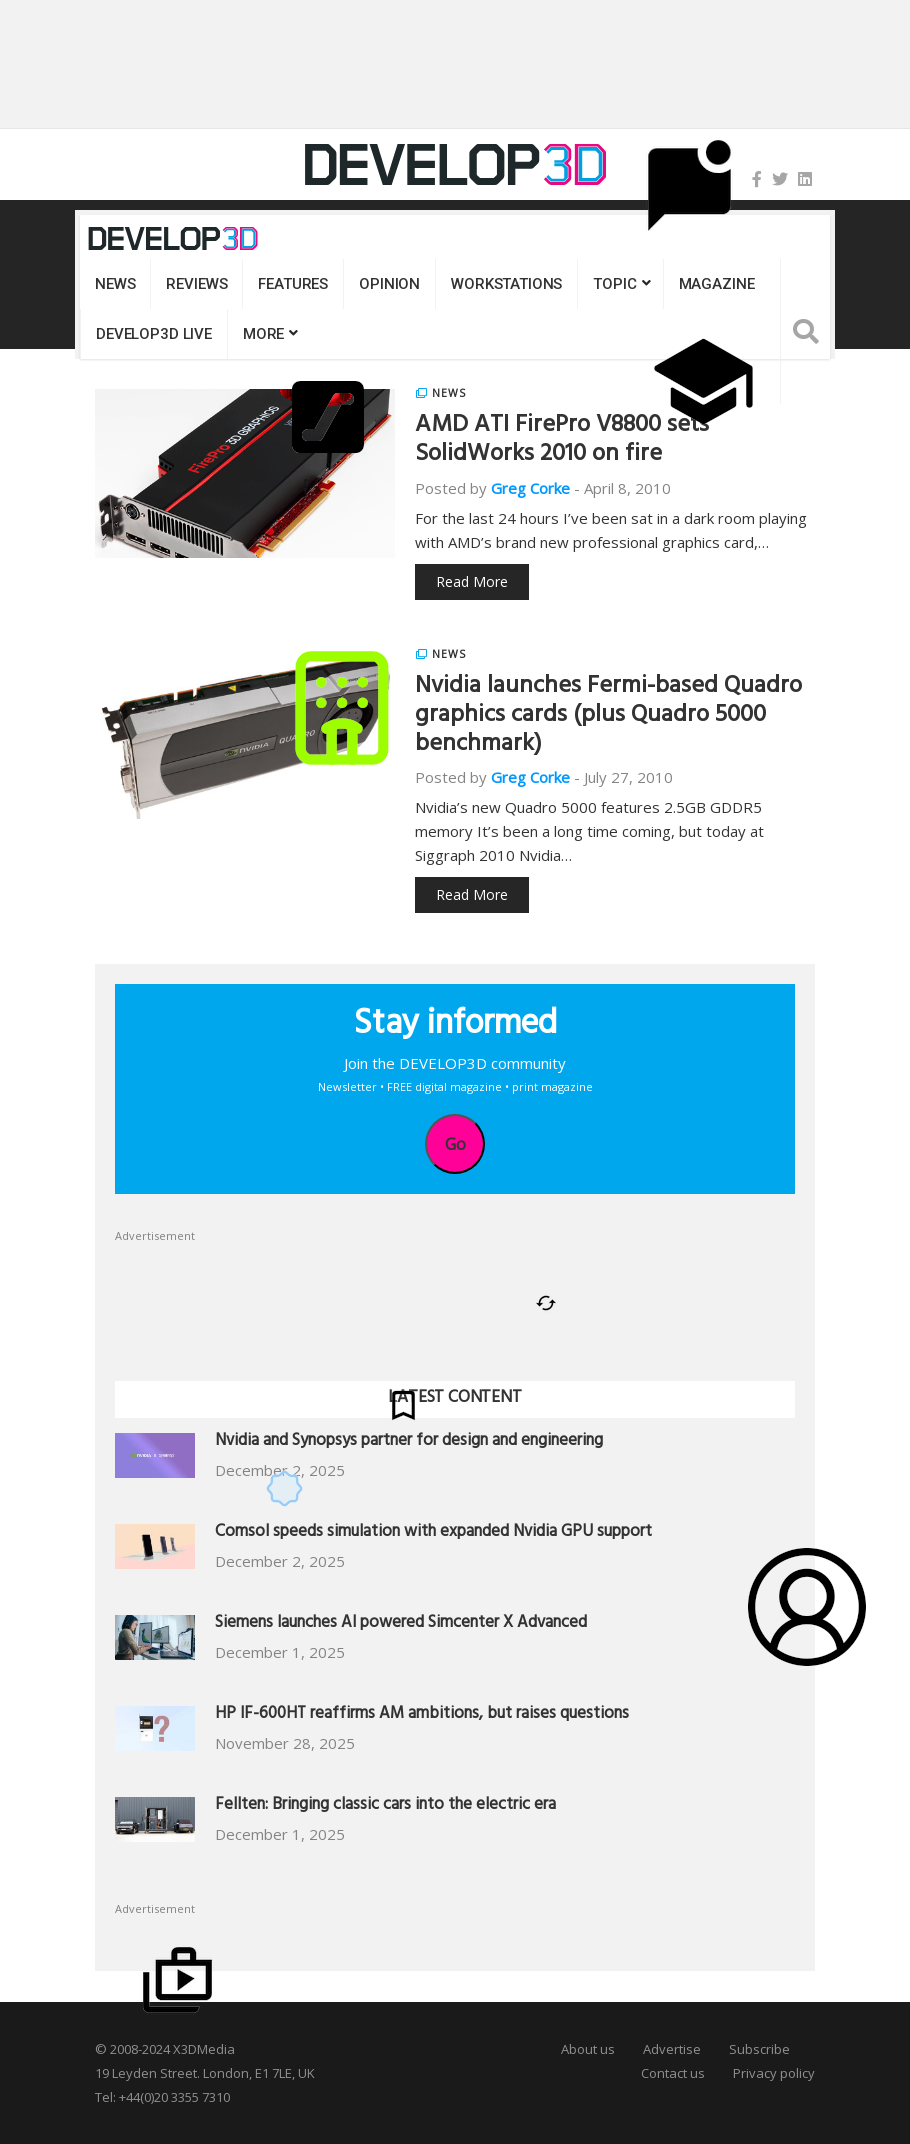 The image size is (910, 2144). Describe the element at coordinates (328, 417) in the screenshot. I see `indicates escalator access nearby` at that location.